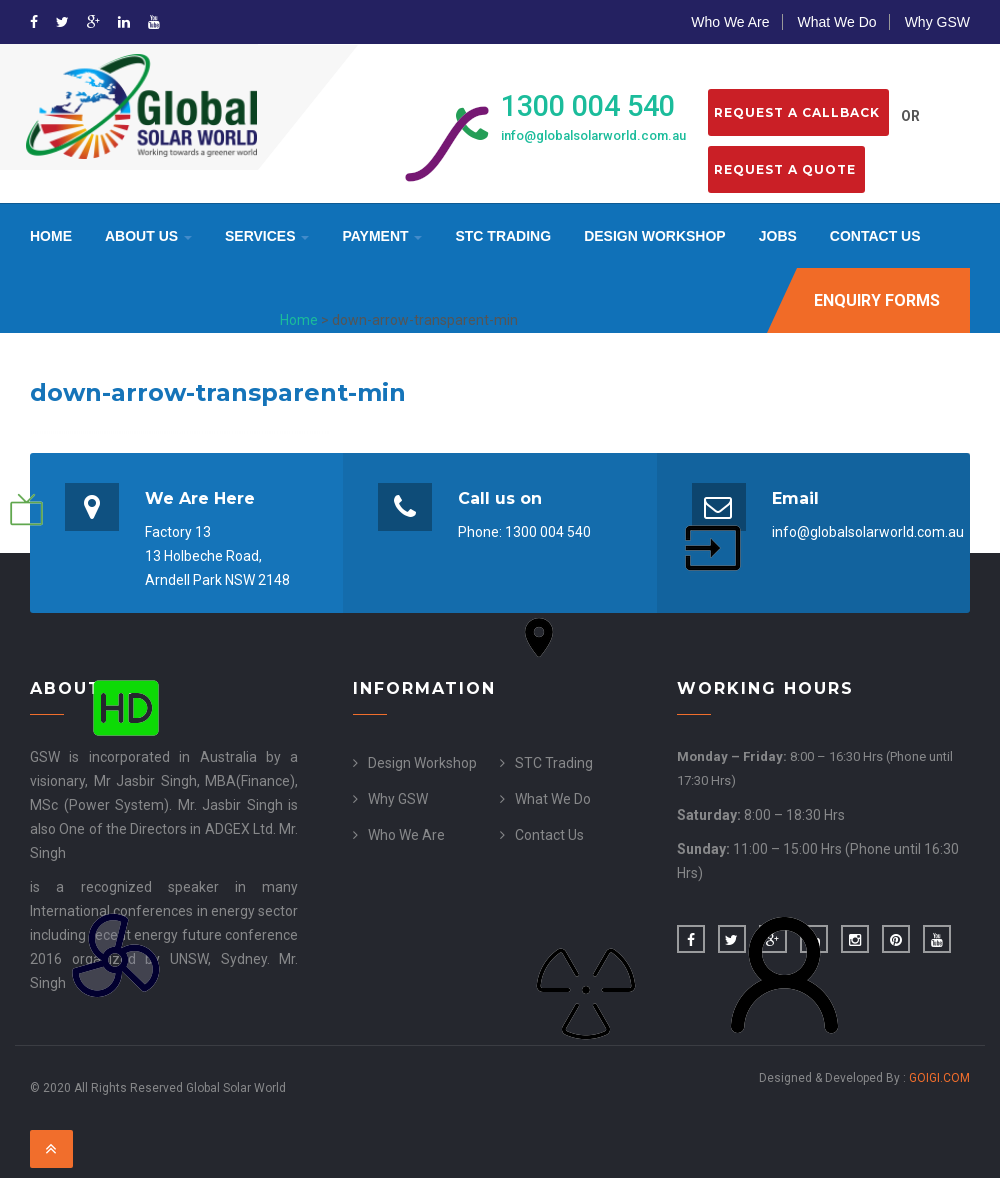  I want to click on access tv or video streaming content, so click(26, 511).